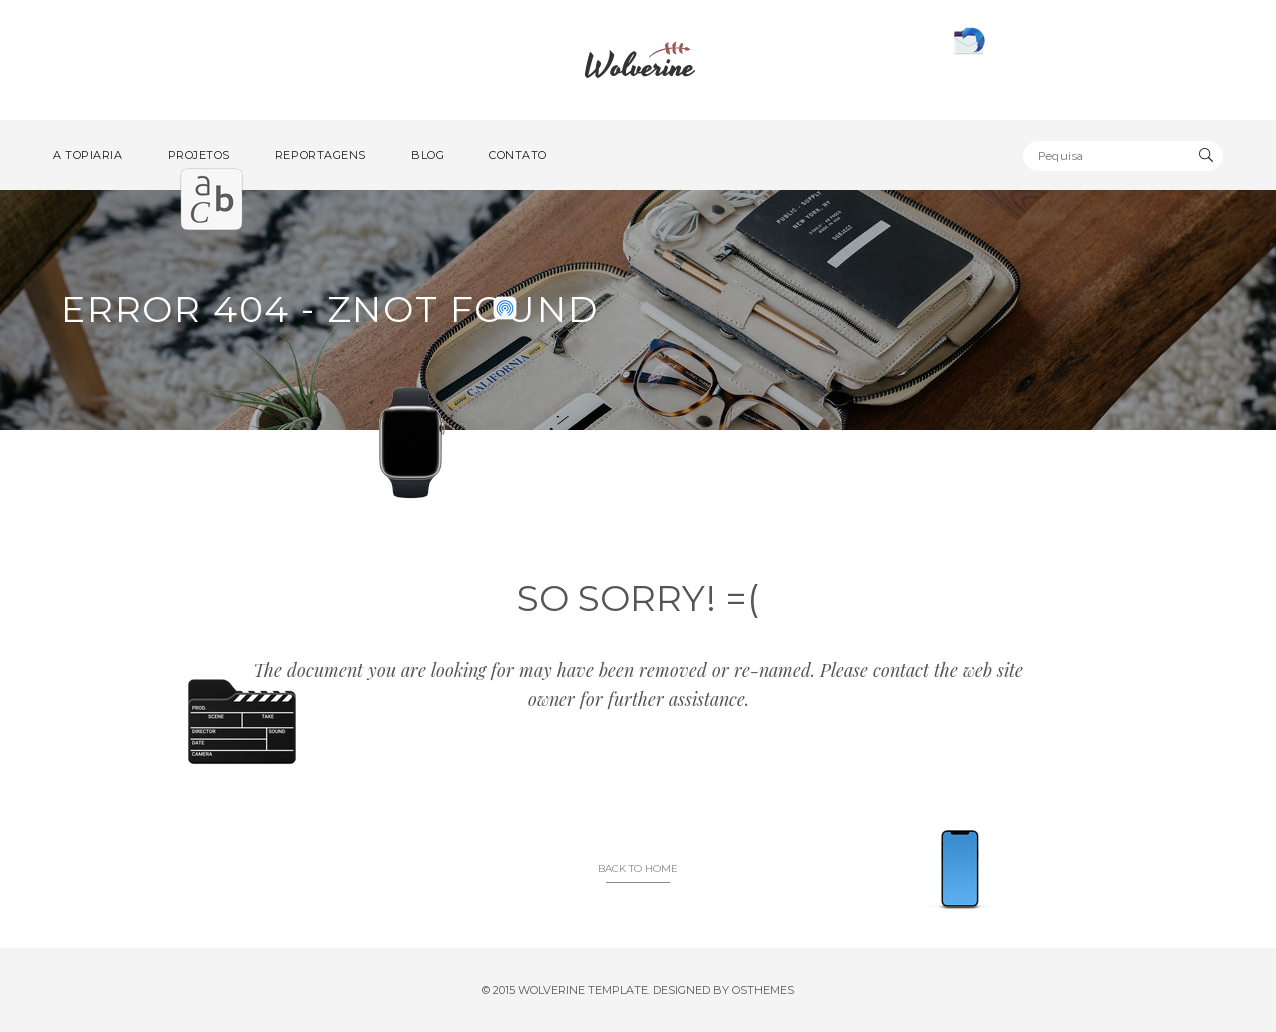 The width and height of the screenshot is (1276, 1032). Describe the element at coordinates (410, 442) in the screenshot. I see `apple watch series 8 device icon` at that location.